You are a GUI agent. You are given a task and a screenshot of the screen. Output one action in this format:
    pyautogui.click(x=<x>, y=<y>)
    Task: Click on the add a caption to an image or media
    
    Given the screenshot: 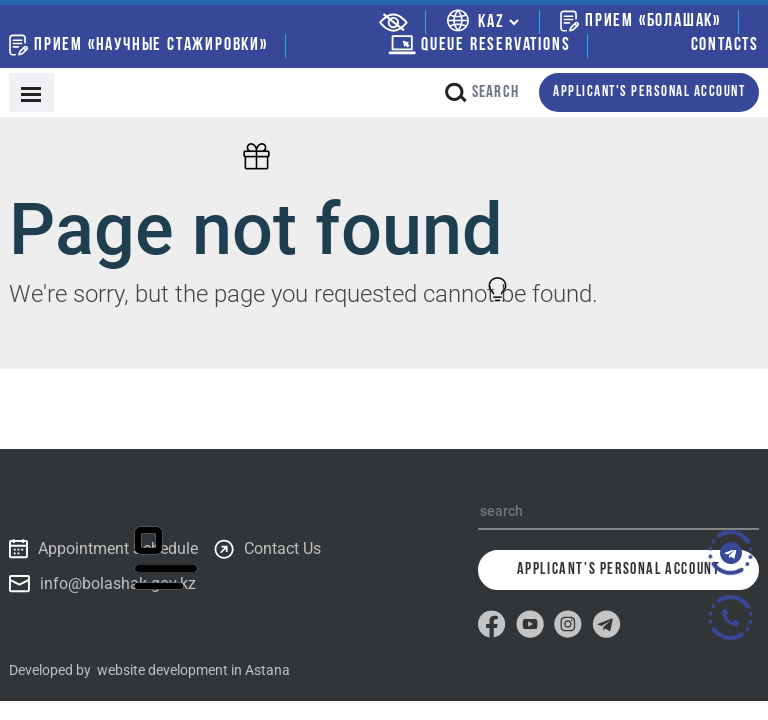 What is the action you would take?
    pyautogui.click(x=166, y=558)
    